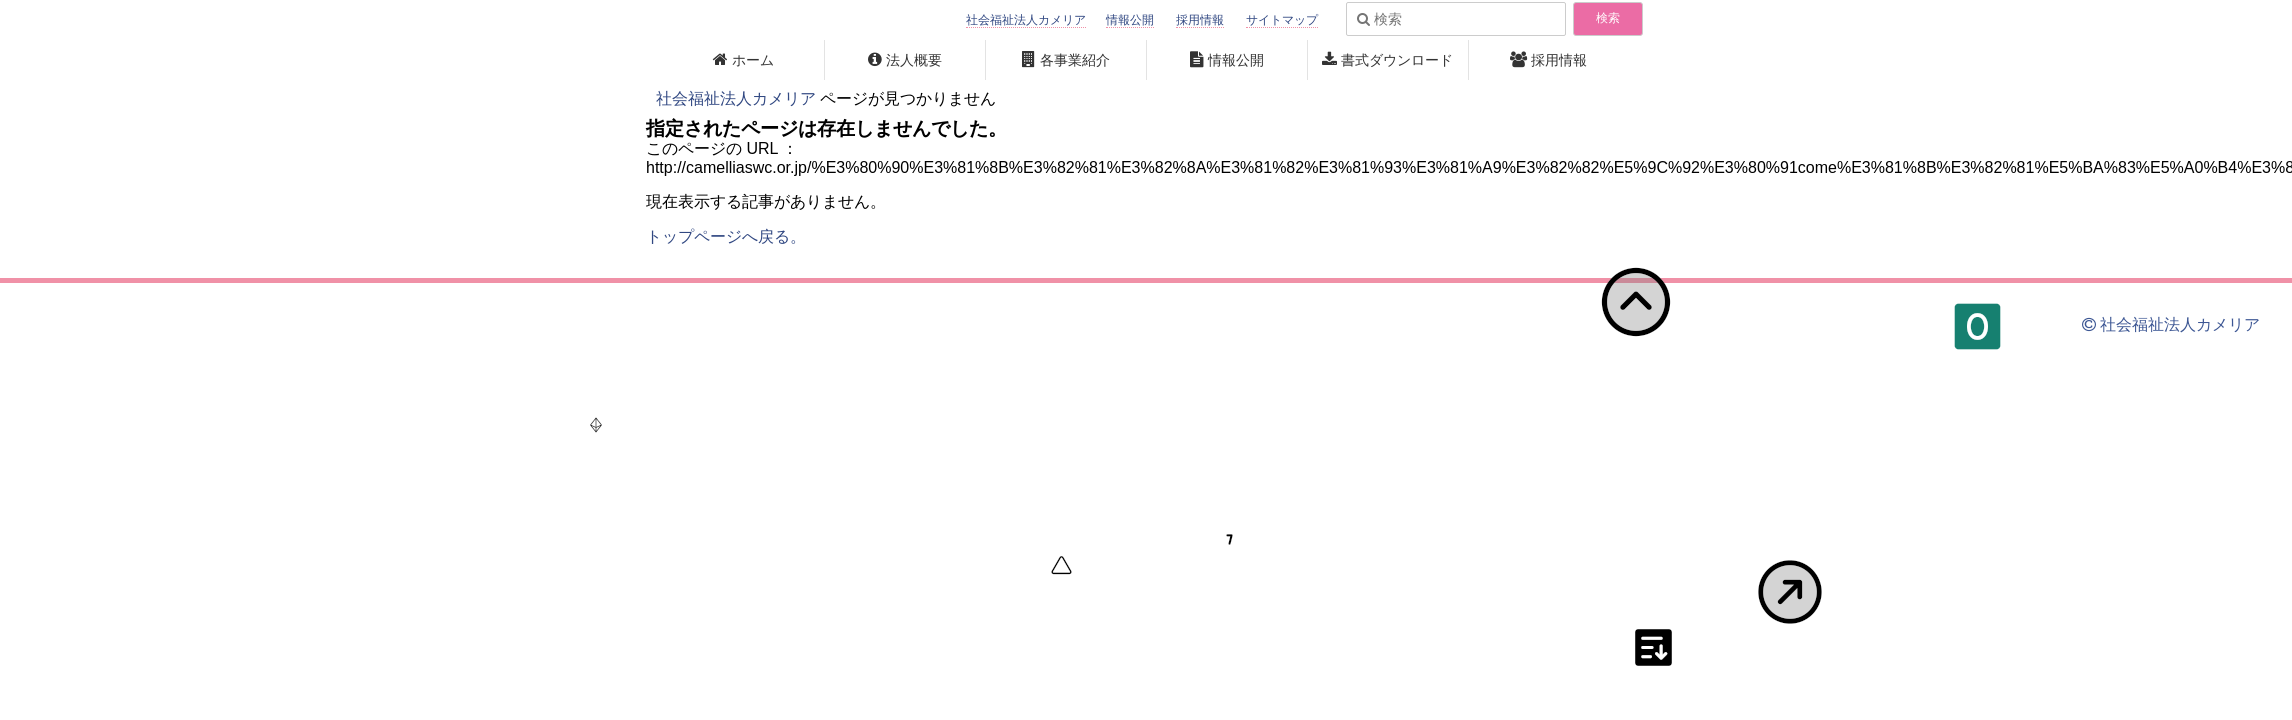  Describe the element at coordinates (1061, 565) in the screenshot. I see `indicates a warning or caution state` at that location.